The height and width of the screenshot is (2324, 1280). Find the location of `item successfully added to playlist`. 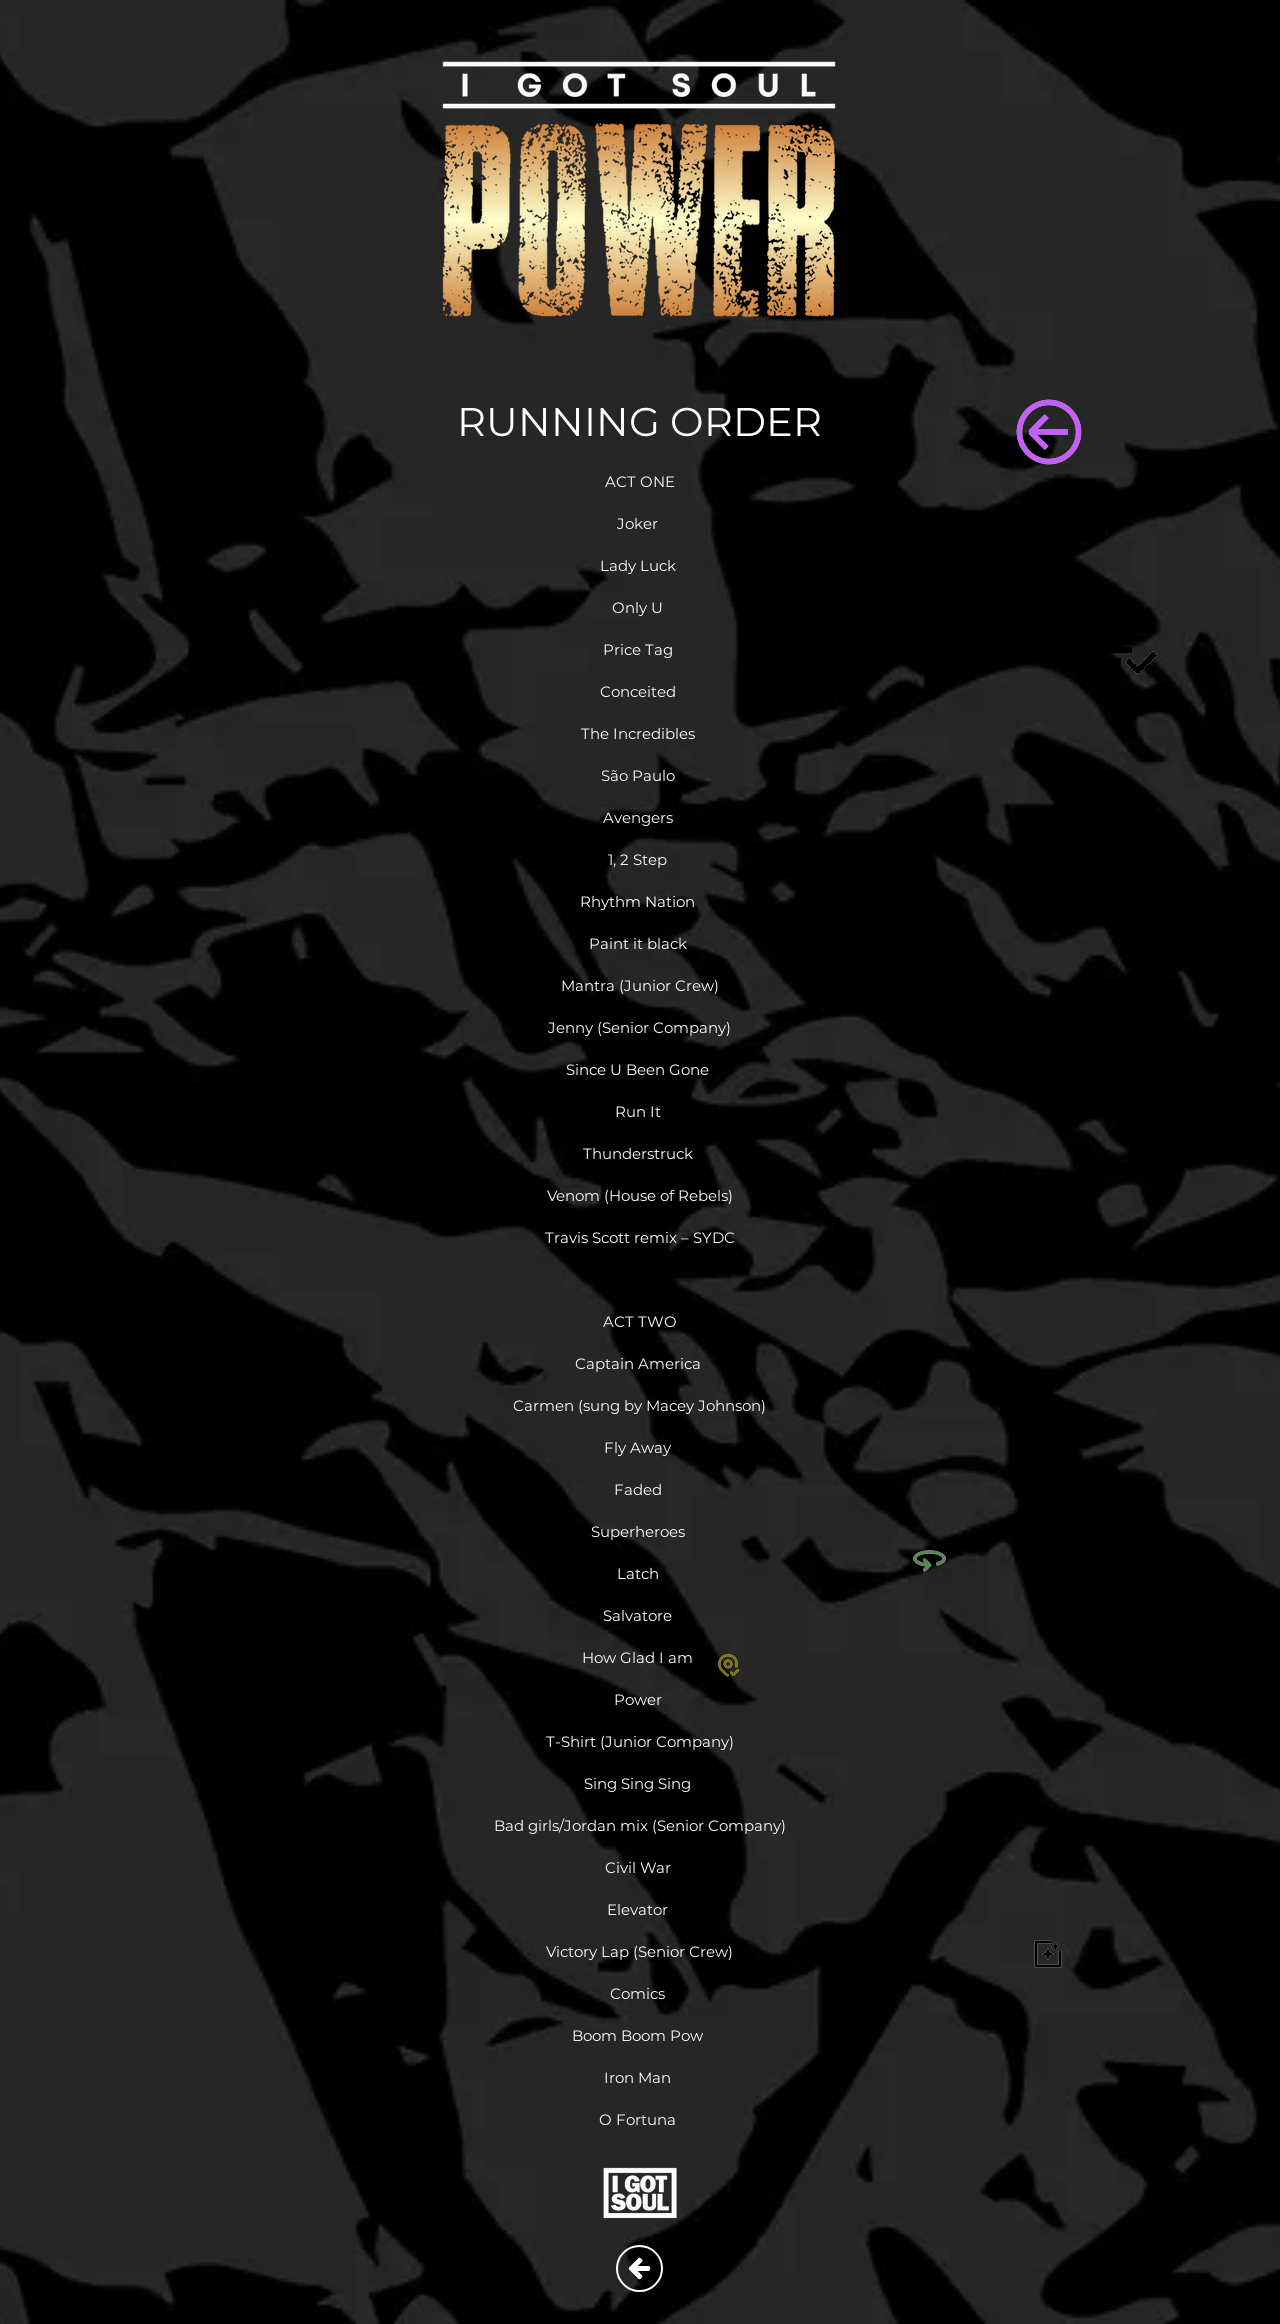

item successfully added to playlist is located at coordinates (1126, 652).